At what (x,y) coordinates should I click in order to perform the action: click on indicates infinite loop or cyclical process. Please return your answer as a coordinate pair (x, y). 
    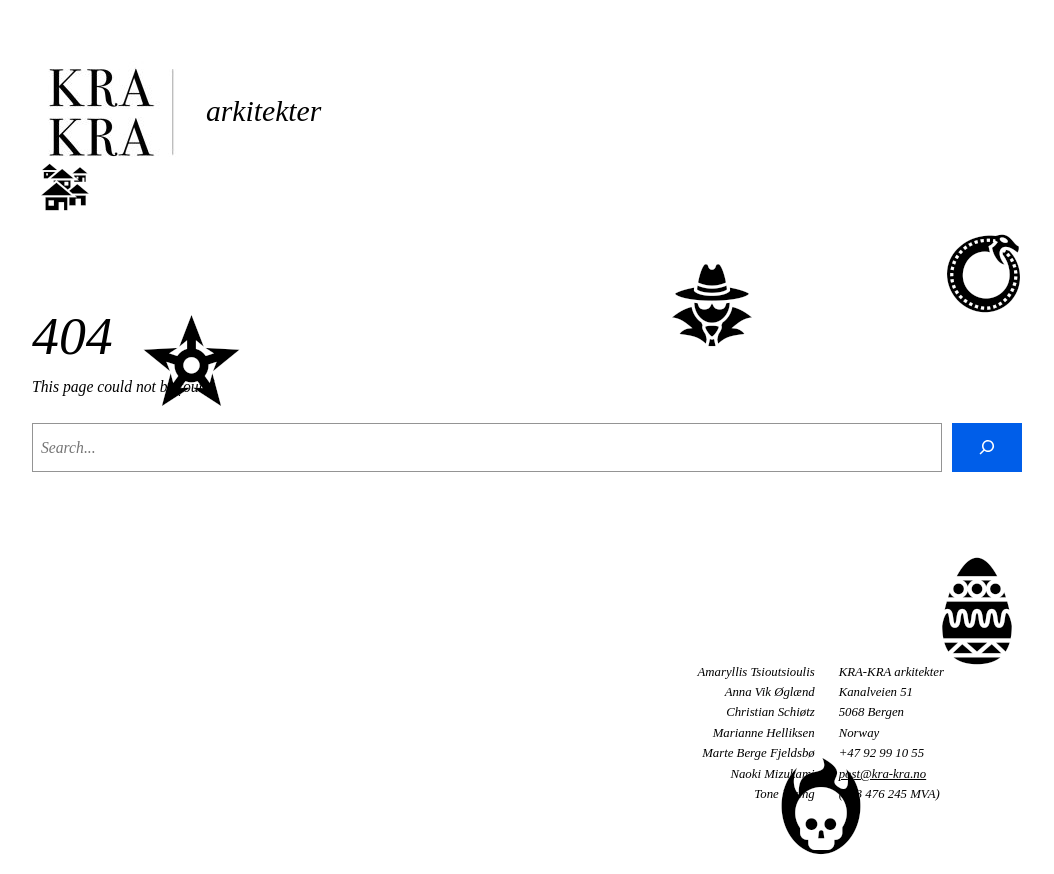
    Looking at the image, I should click on (983, 273).